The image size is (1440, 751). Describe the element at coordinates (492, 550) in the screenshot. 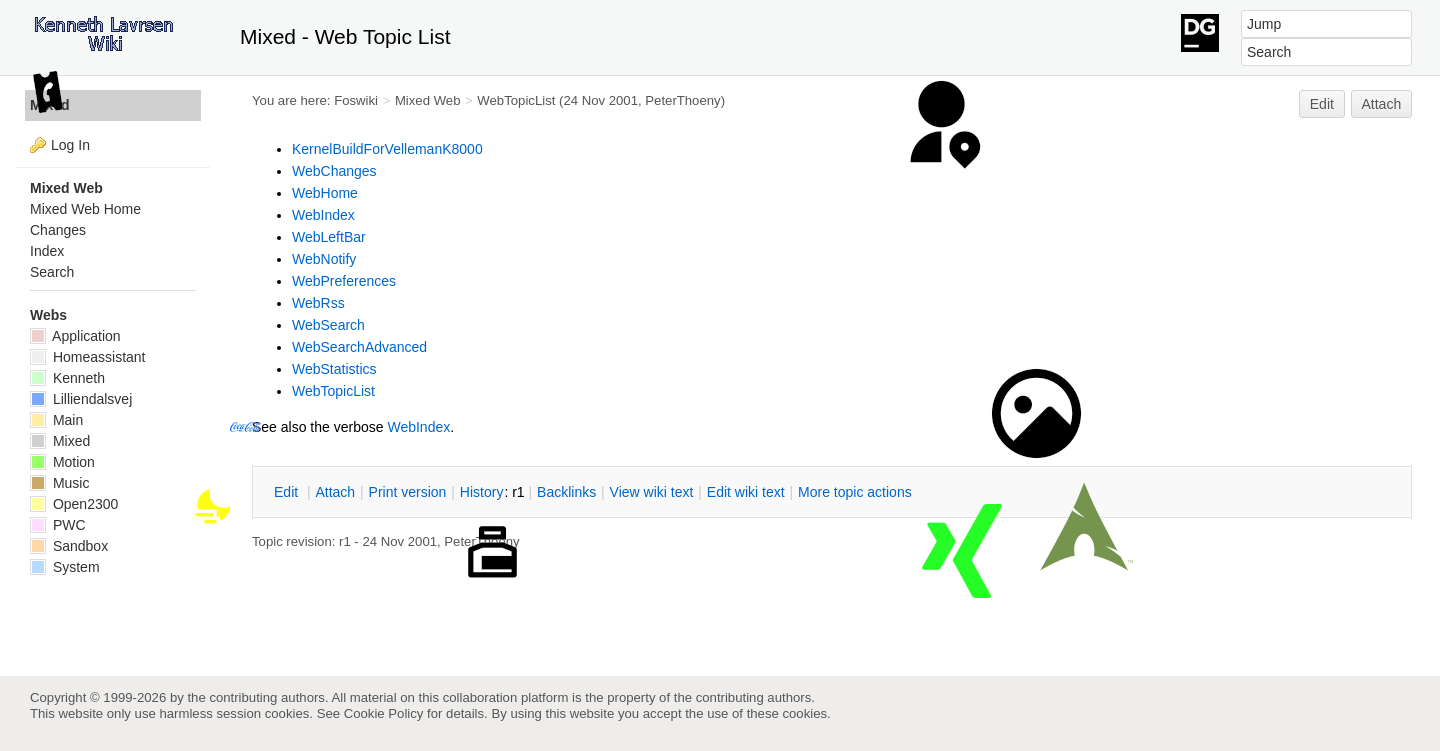

I see `access drawing or inking tools` at that location.